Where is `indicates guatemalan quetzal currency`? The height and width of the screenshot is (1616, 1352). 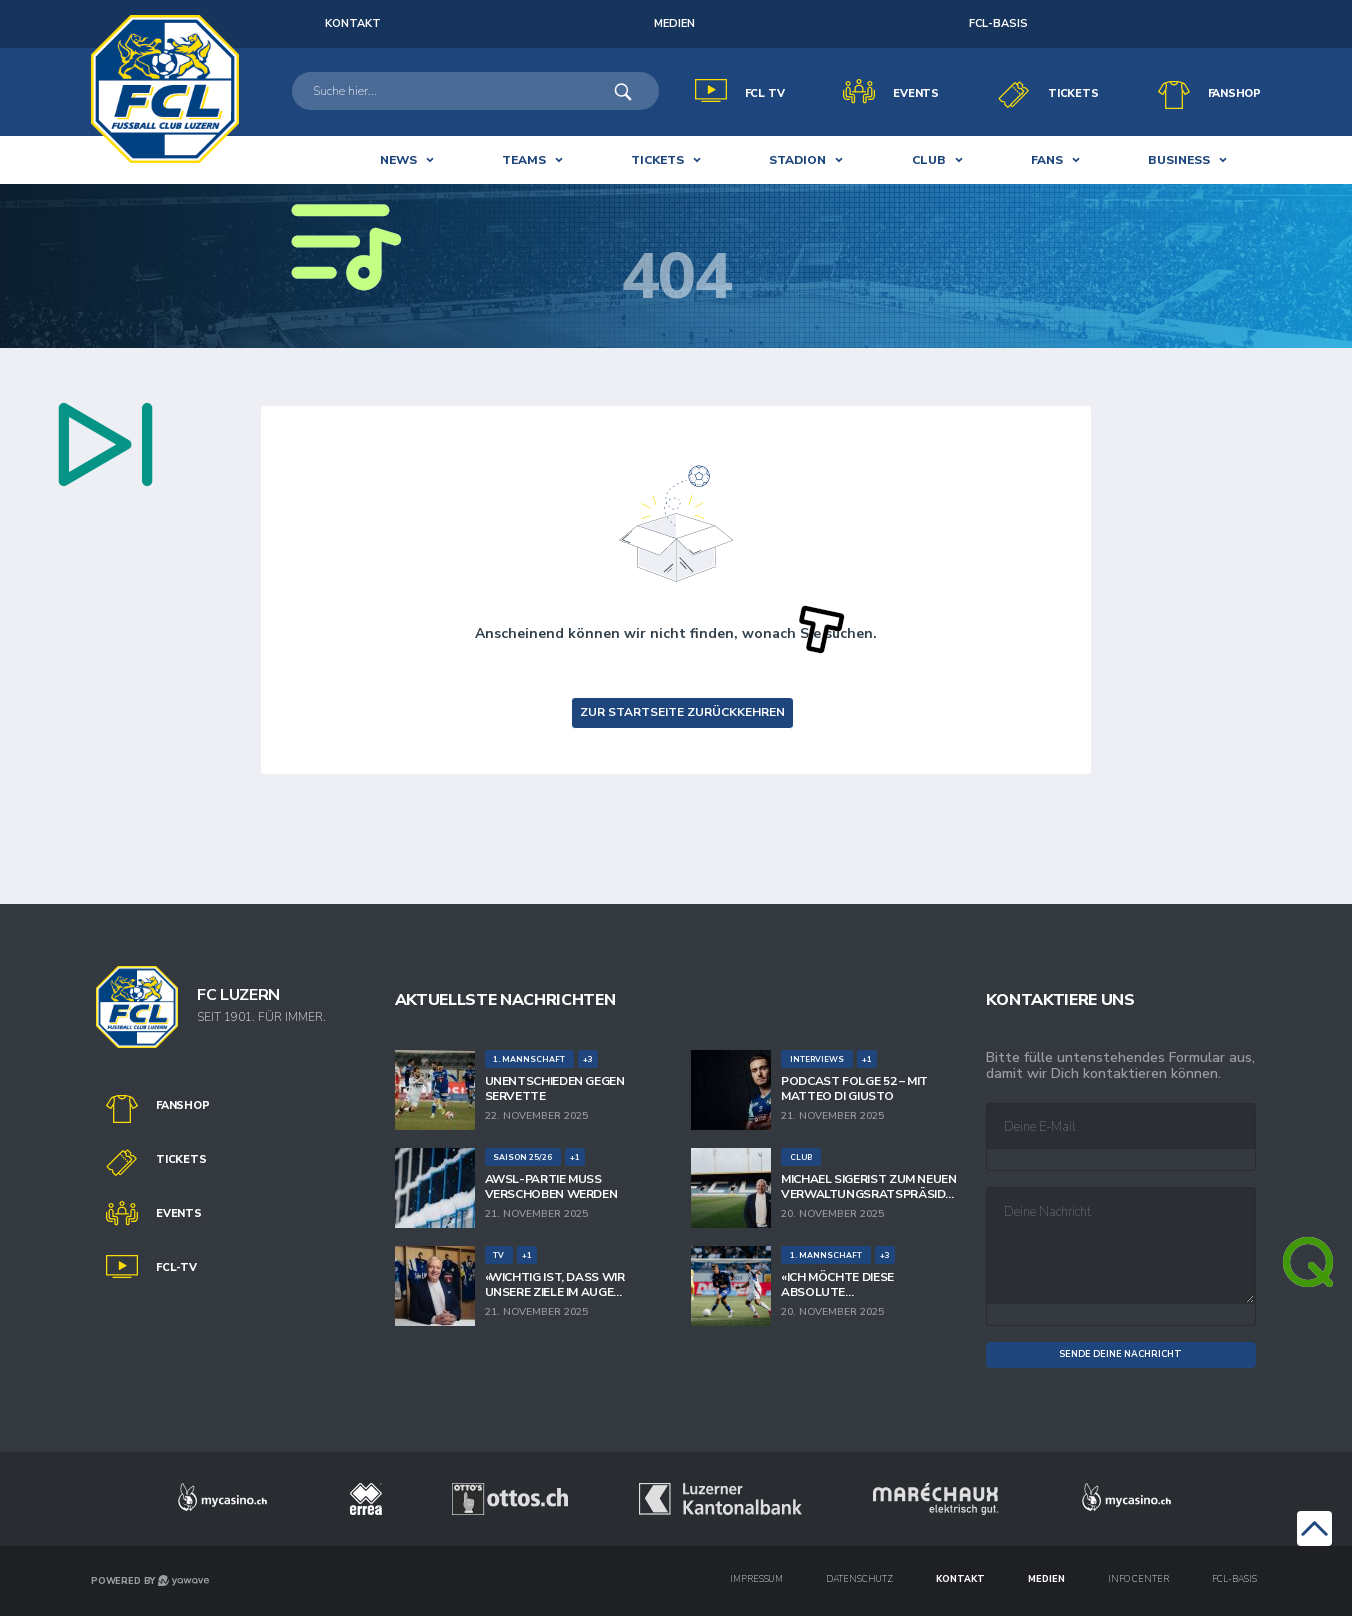
indicates guatemalan quetzal currency is located at coordinates (1308, 1262).